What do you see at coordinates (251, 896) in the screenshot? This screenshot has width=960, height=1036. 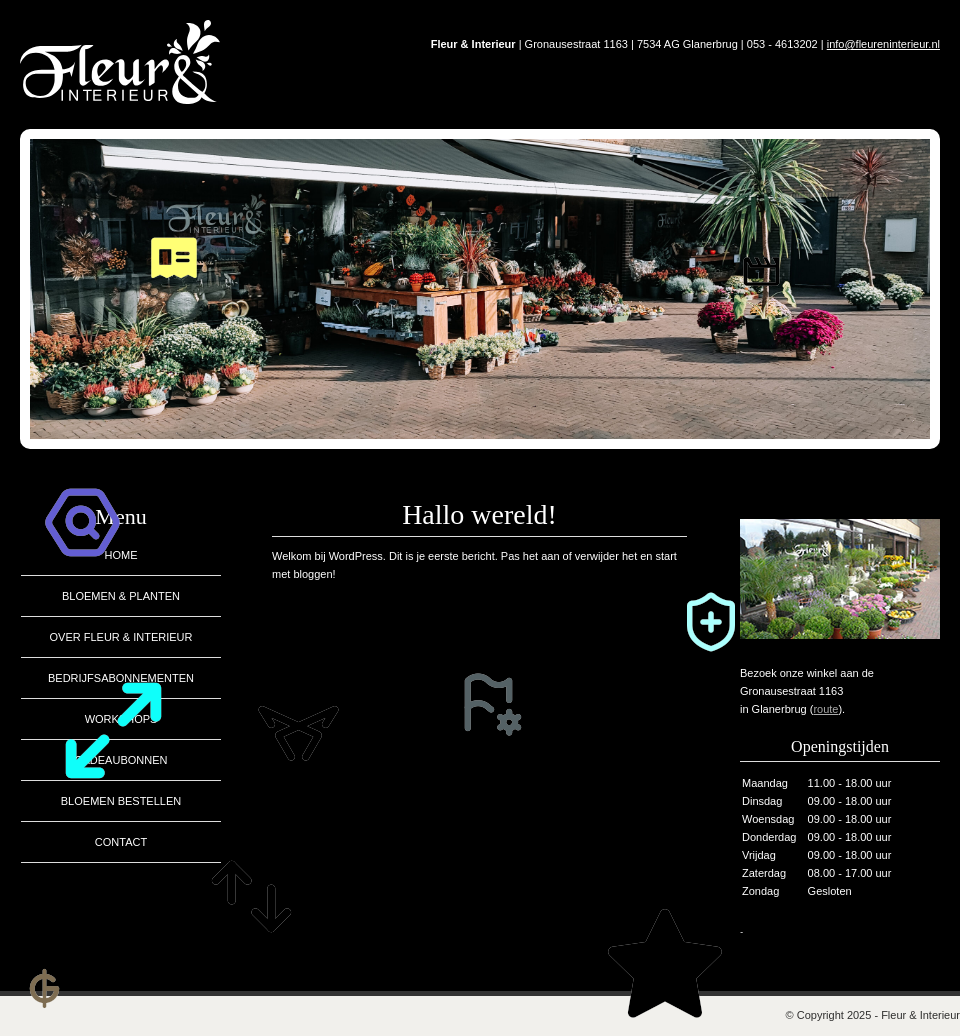 I see `switch the order of items vertically` at bounding box center [251, 896].